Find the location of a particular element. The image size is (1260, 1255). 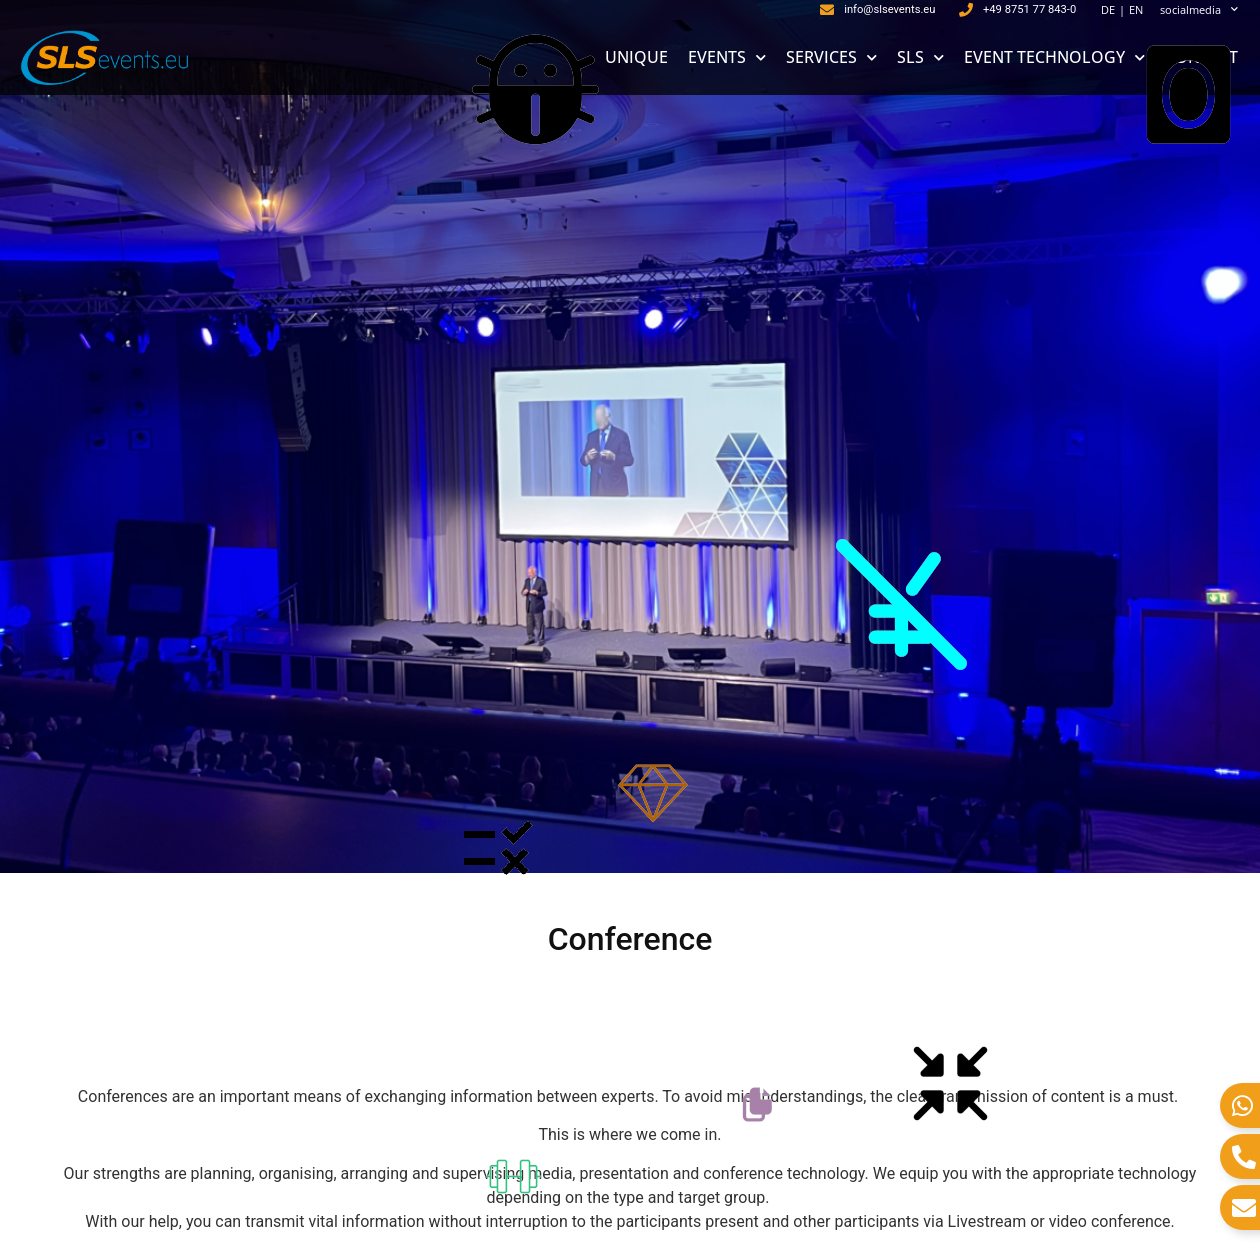

exit fullscreen mode is located at coordinates (950, 1083).